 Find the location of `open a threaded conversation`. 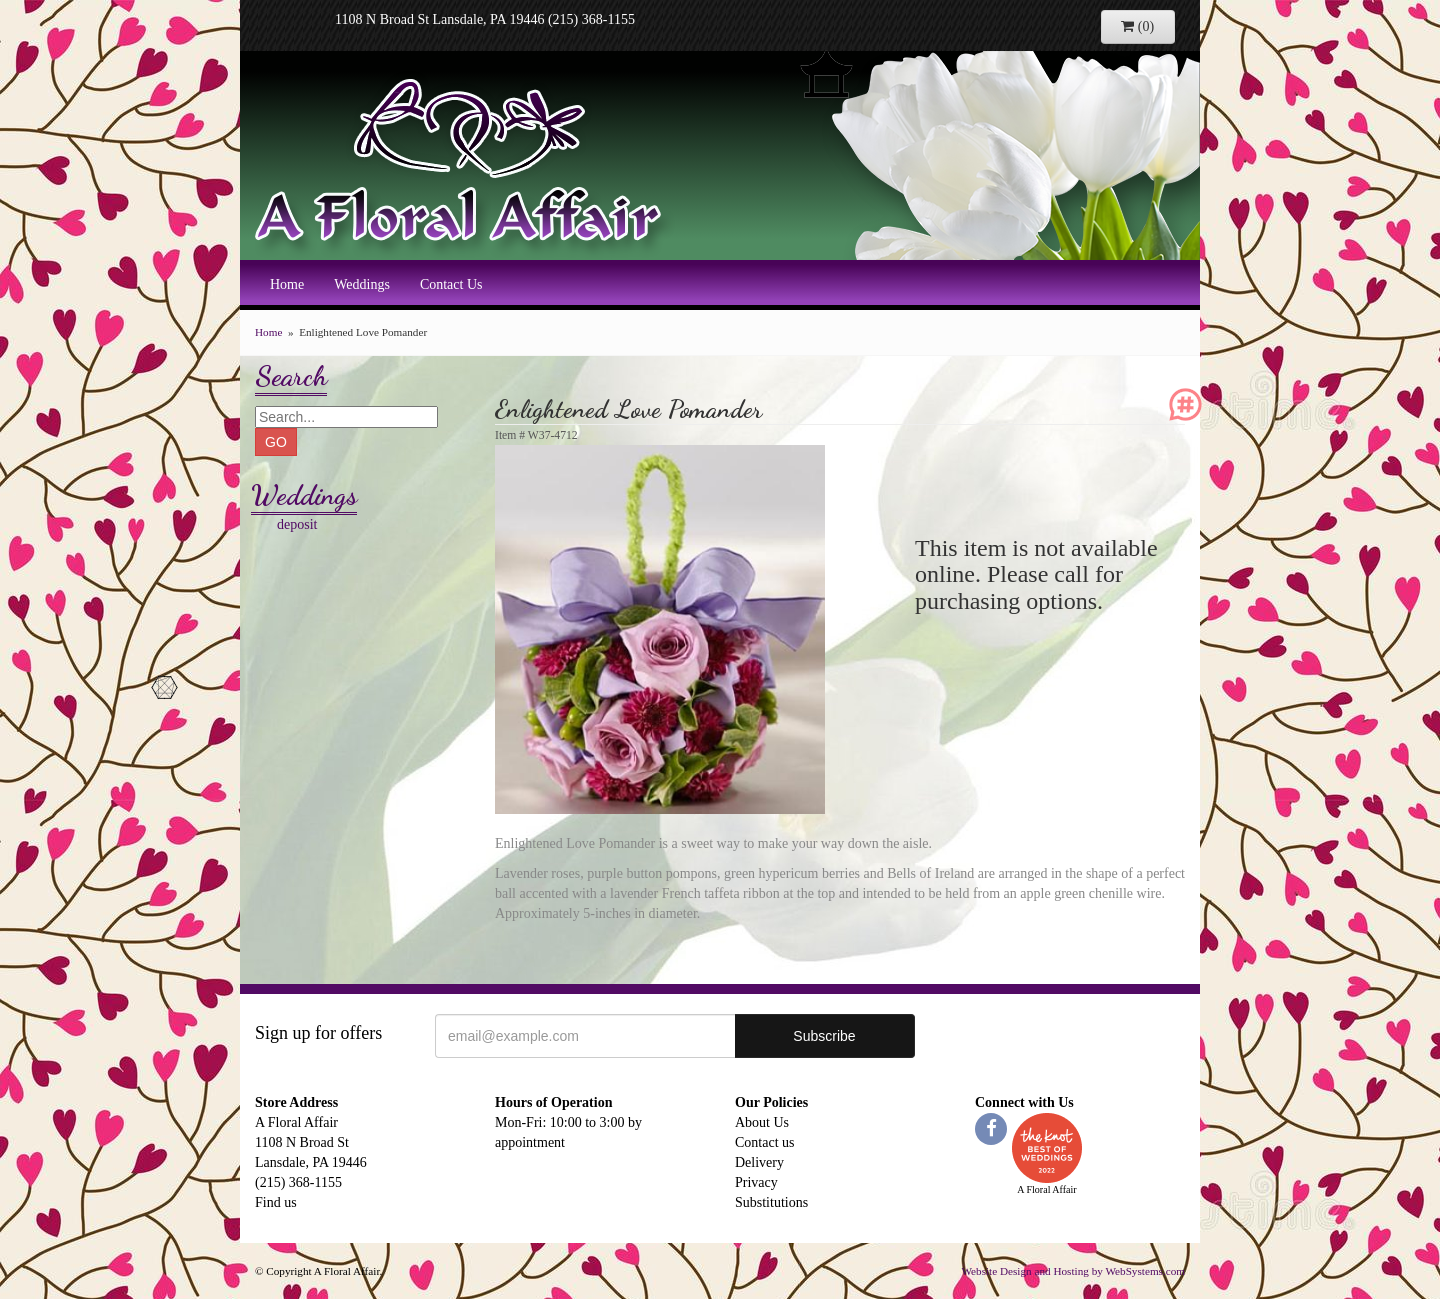

open a threaded conversation is located at coordinates (1185, 404).